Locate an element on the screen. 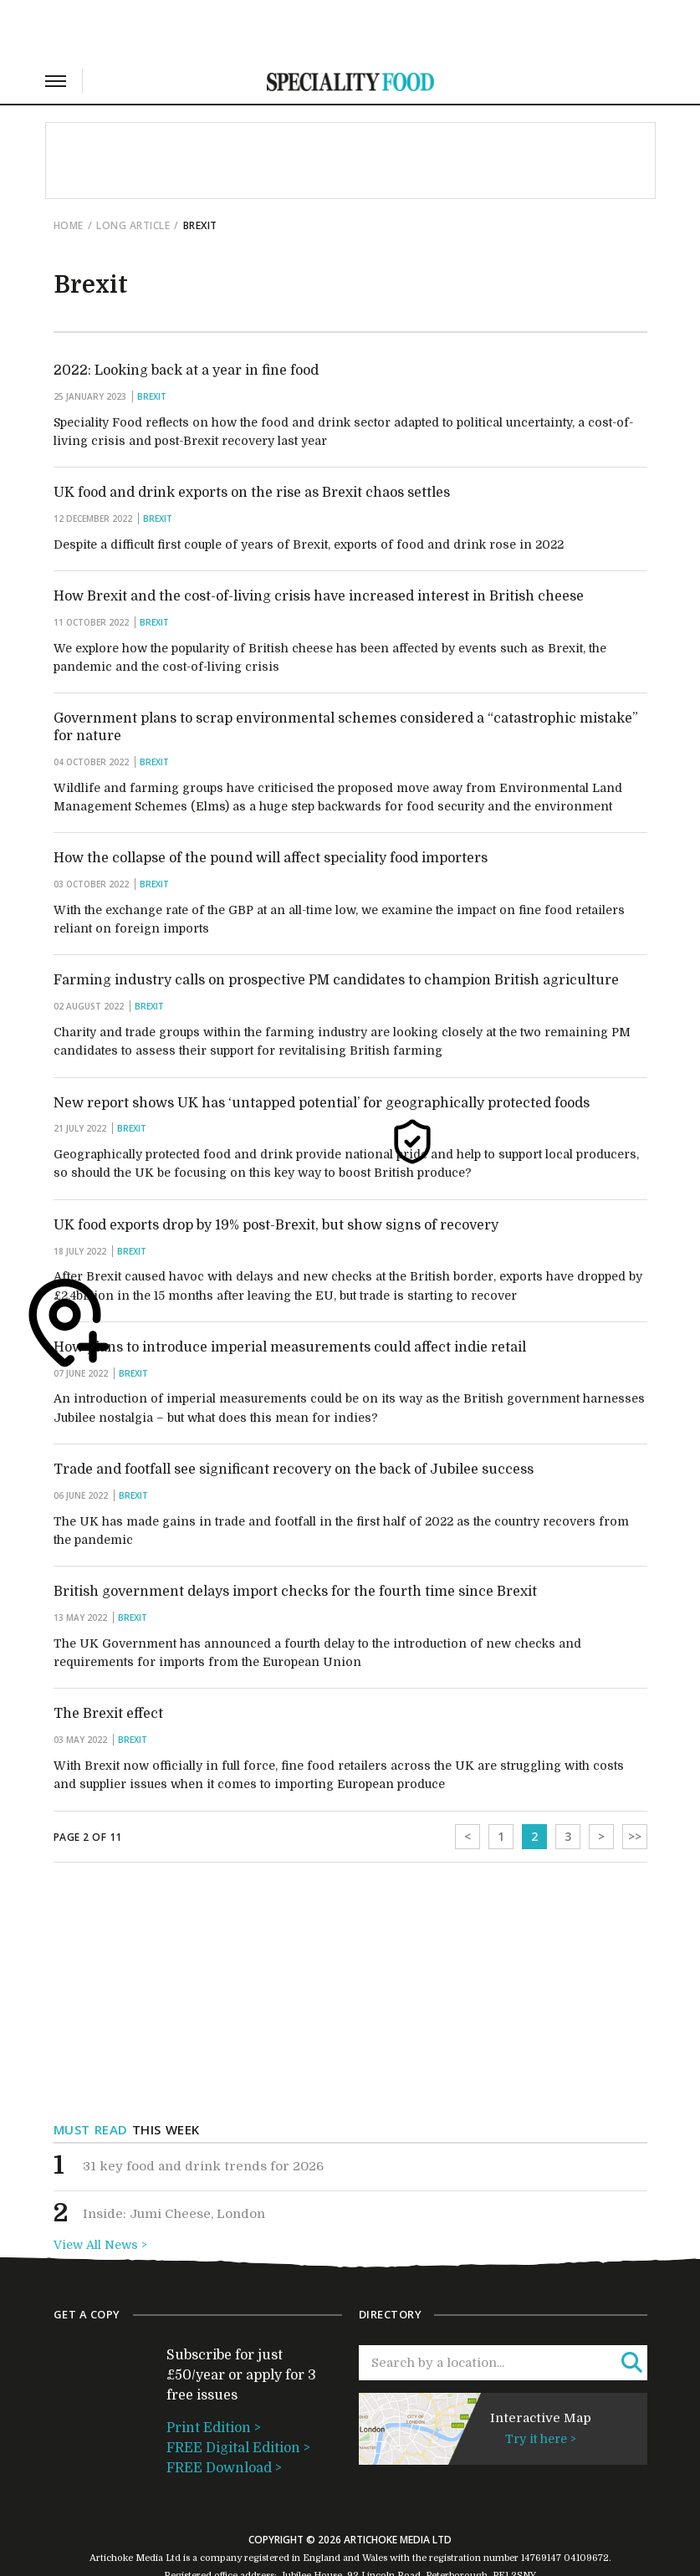 This screenshot has width=700, height=2576. indicates verified security or protection status is located at coordinates (412, 1142).